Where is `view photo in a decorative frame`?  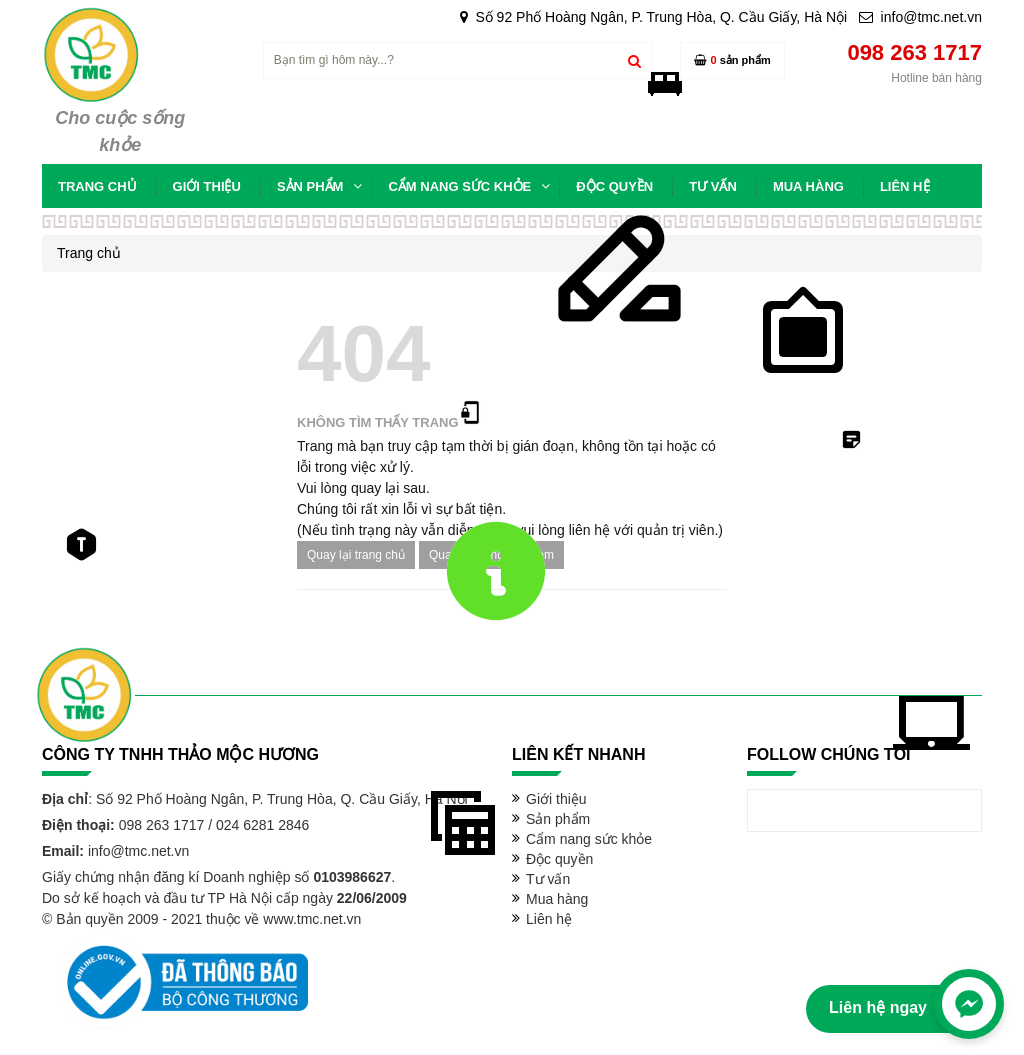
view photo in a decorative frame is located at coordinates (803, 333).